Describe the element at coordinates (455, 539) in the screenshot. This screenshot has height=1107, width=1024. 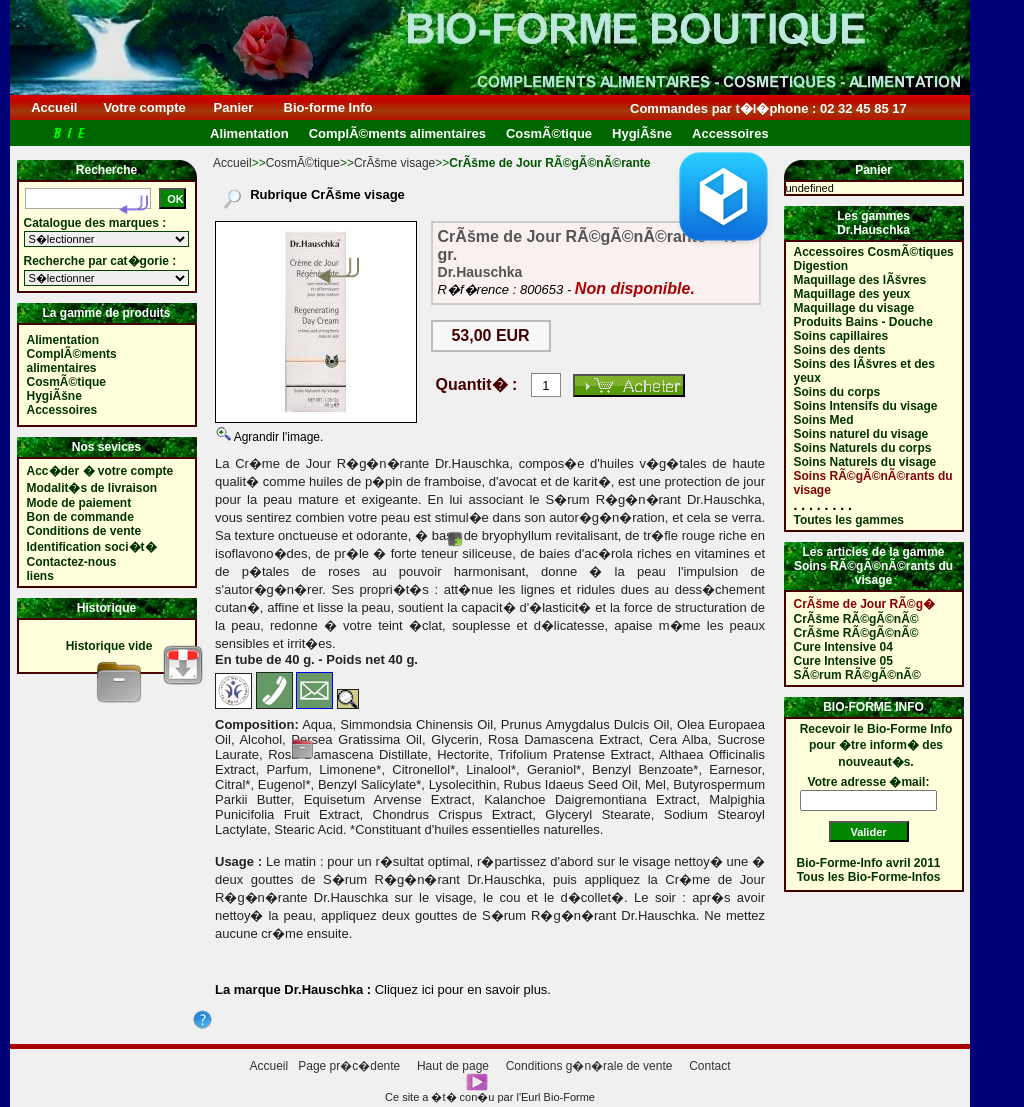
I see `open browser extensions manager` at that location.